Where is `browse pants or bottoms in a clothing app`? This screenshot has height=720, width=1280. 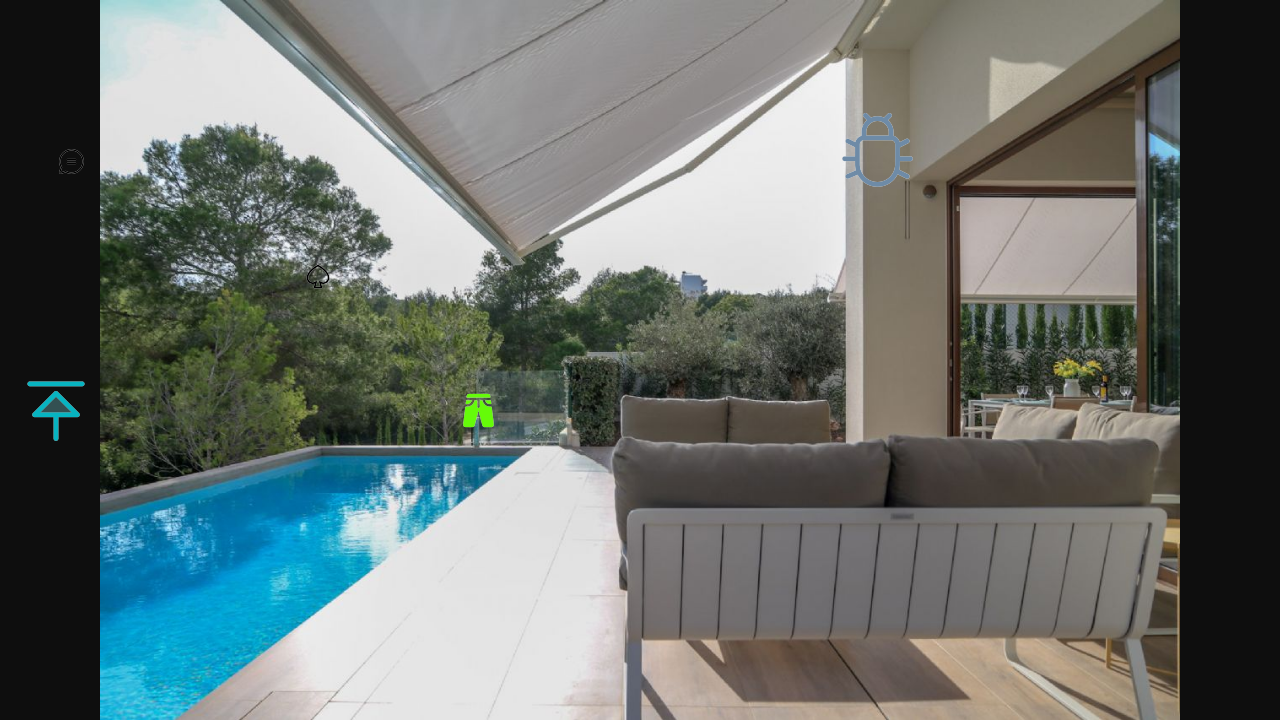
browse pants or bottoms in a clothing app is located at coordinates (478, 410).